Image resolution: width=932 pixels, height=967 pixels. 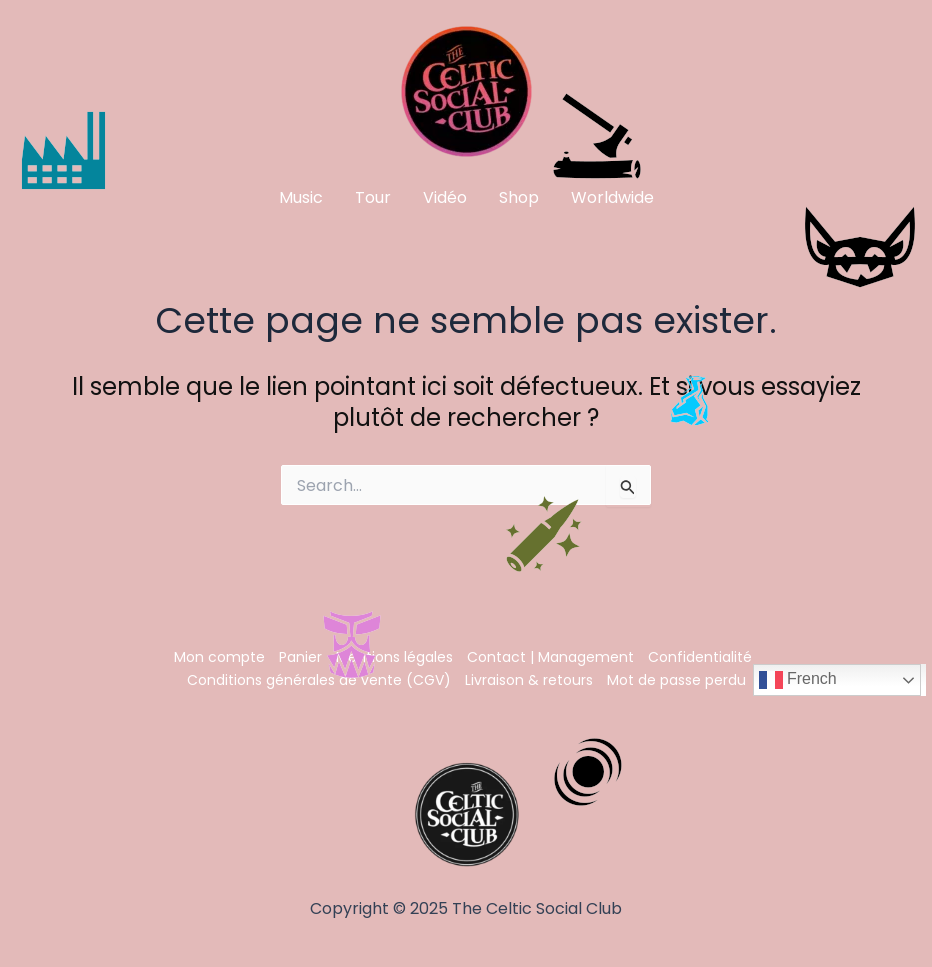 What do you see at coordinates (351, 644) in the screenshot?
I see `select tribal or tiki-themed content` at bounding box center [351, 644].